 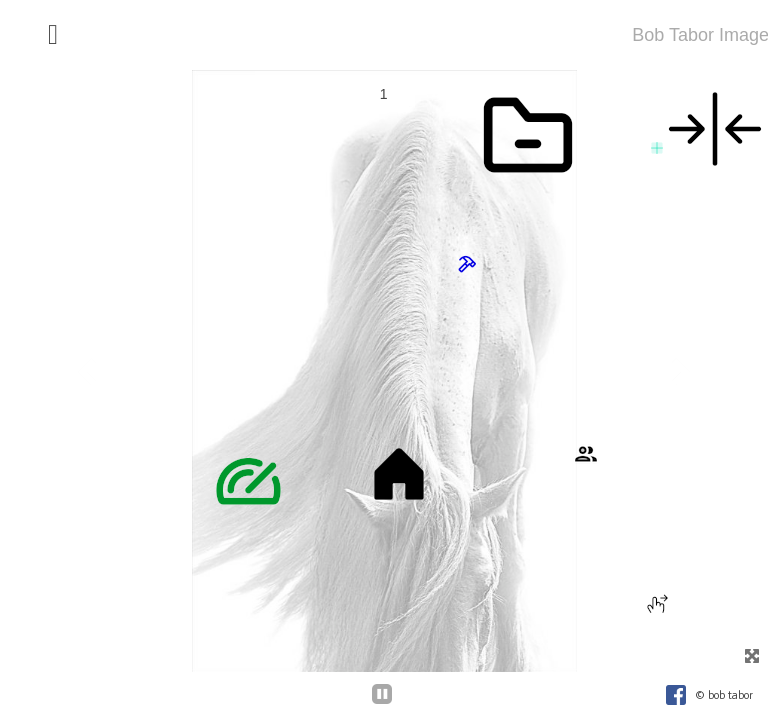 I want to click on remove a folder, so click(x=528, y=135).